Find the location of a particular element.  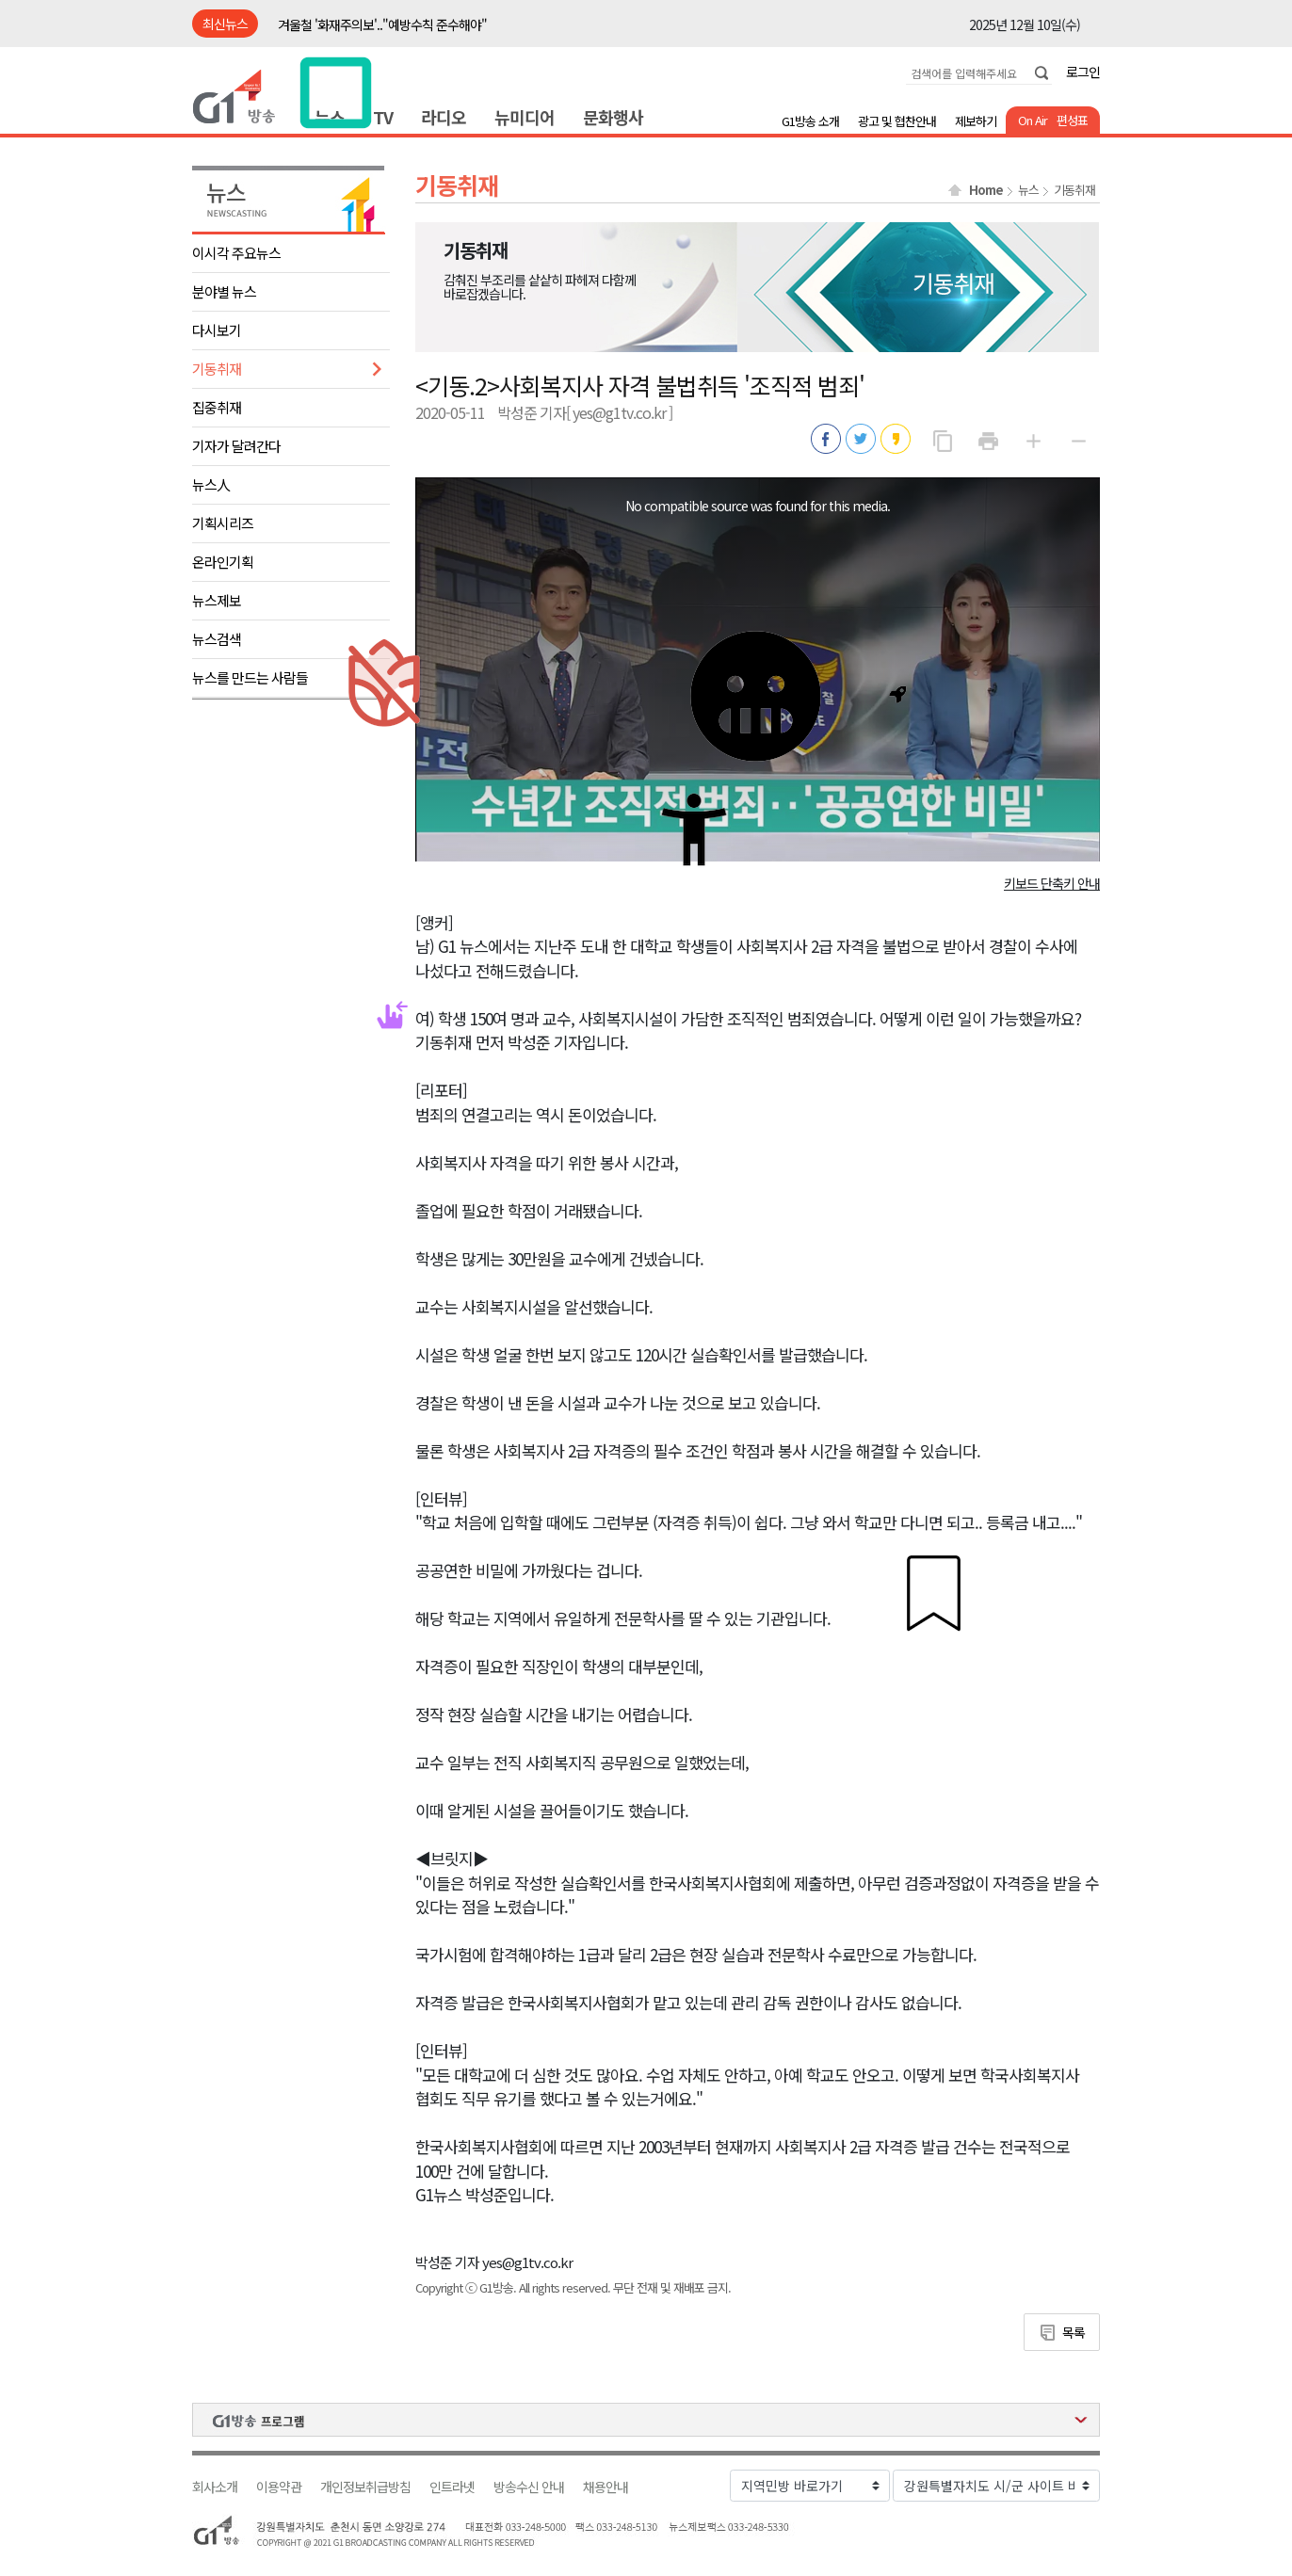

swipe left to navigate or dismiss is located at coordinates (391, 1016).